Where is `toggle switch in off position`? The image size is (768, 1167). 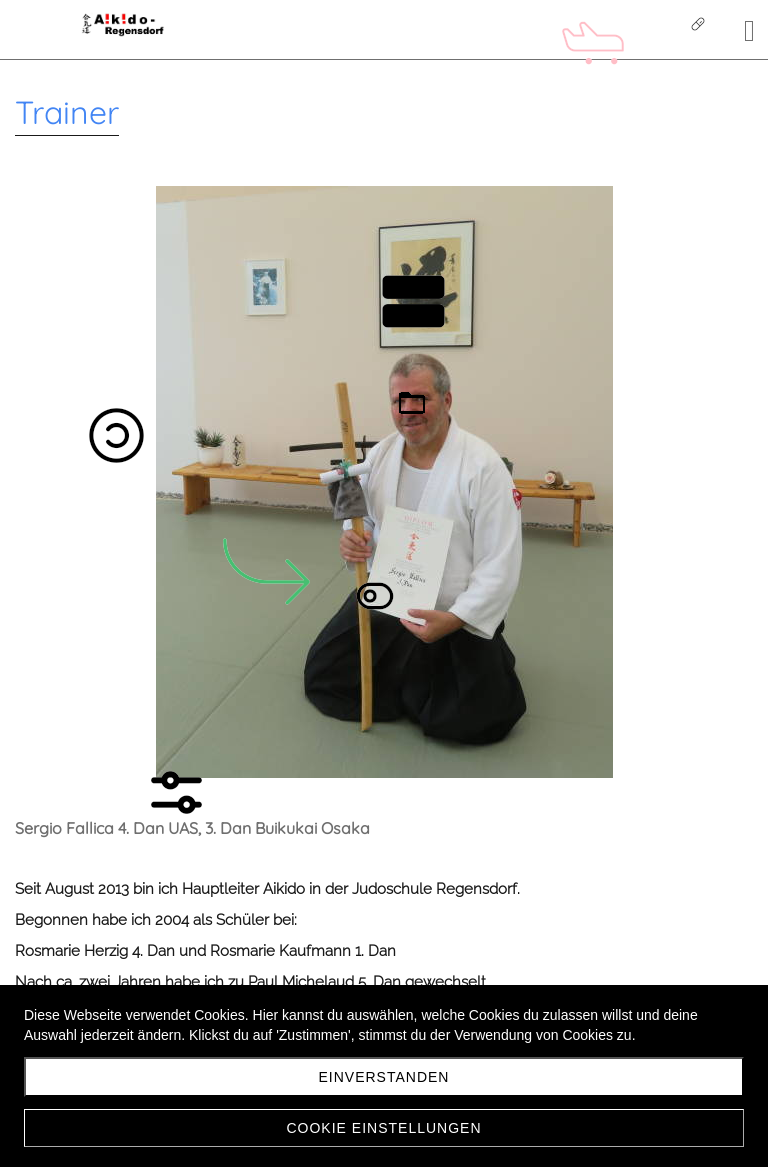 toggle switch in off position is located at coordinates (375, 596).